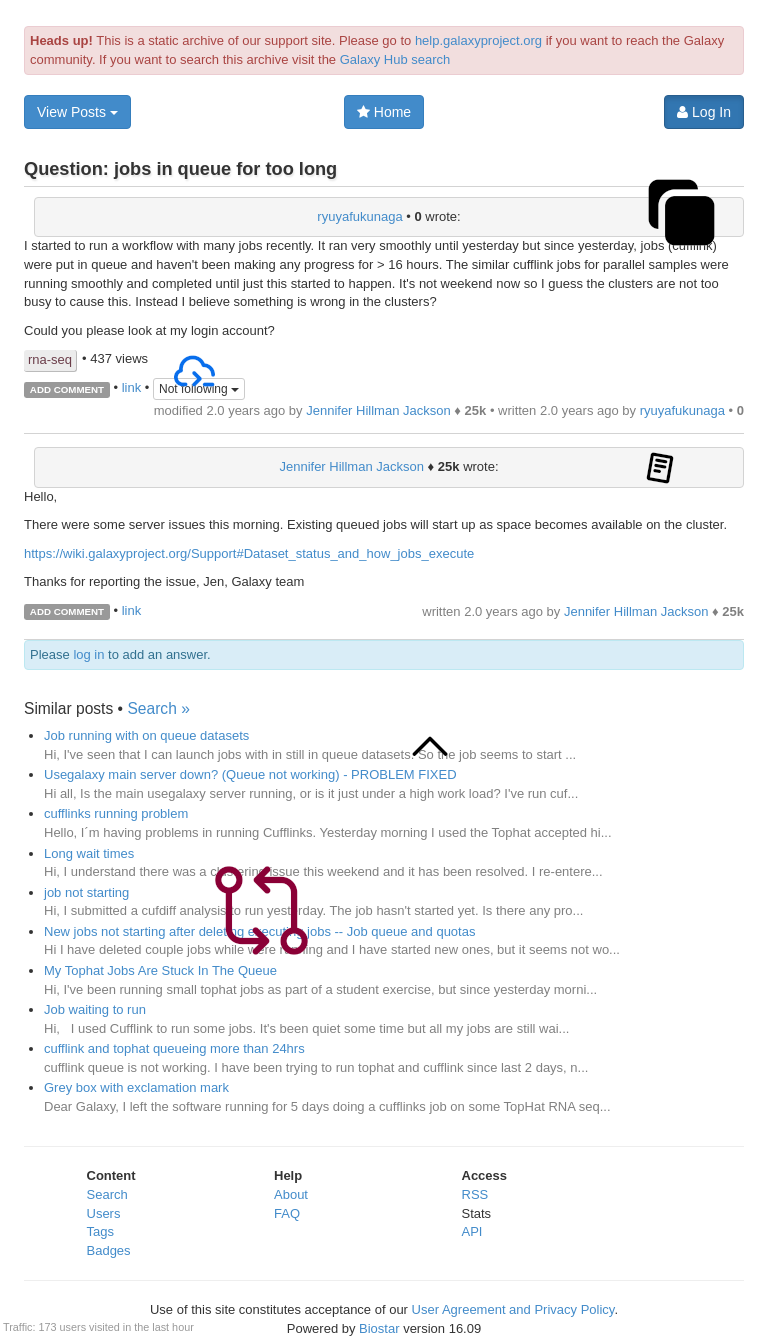 Image resolution: width=768 pixels, height=1338 pixels. What do you see at coordinates (681, 212) in the screenshot?
I see `copy to clipboard` at bounding box center [681, 212].